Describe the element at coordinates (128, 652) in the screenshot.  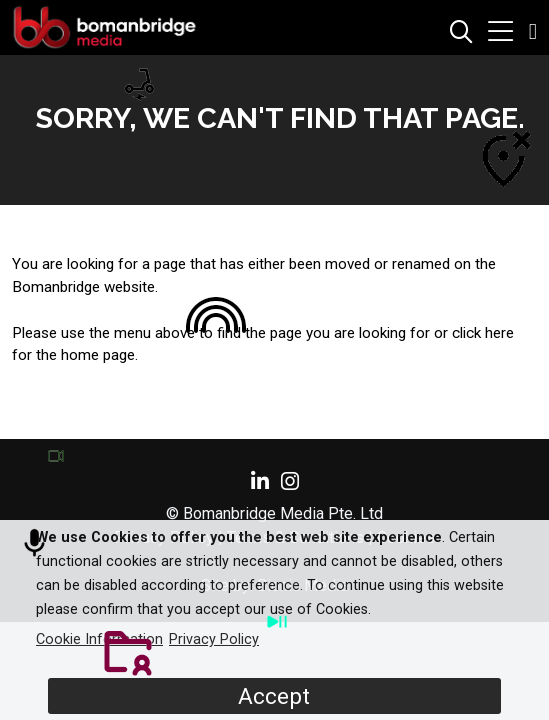
I see `access user files or personal folder` at that location.